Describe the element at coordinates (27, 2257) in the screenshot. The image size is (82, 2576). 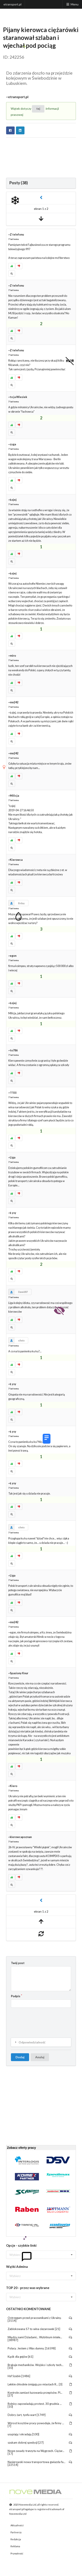
I see `open messaging or chat feature` at that location.